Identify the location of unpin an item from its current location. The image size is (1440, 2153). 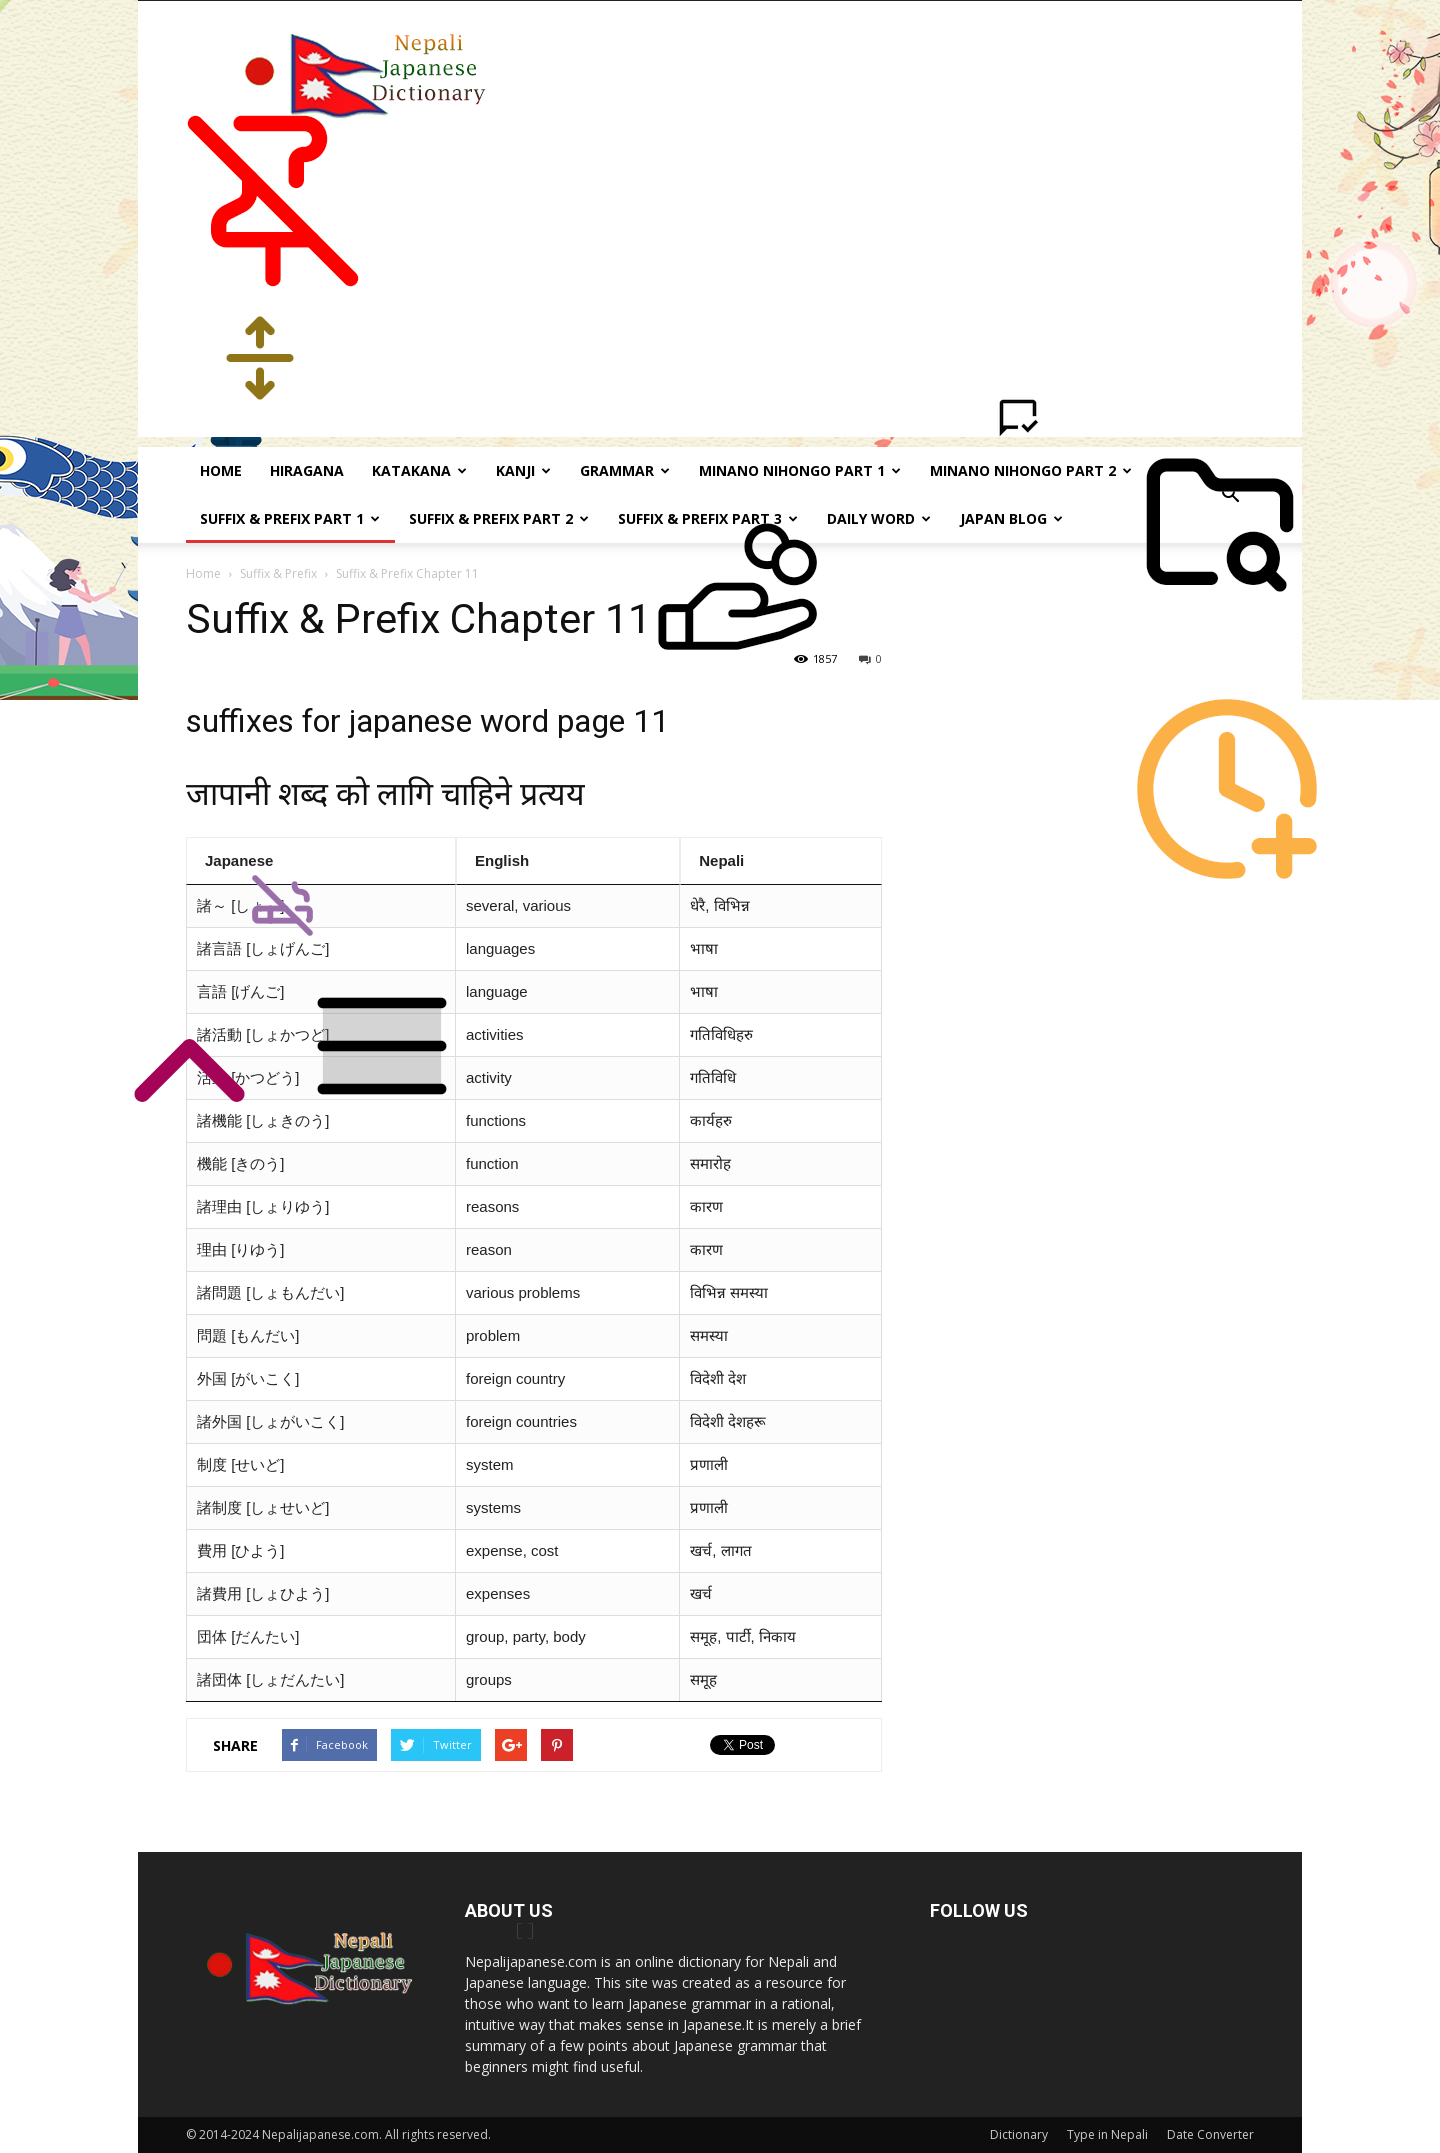
(273, 201).